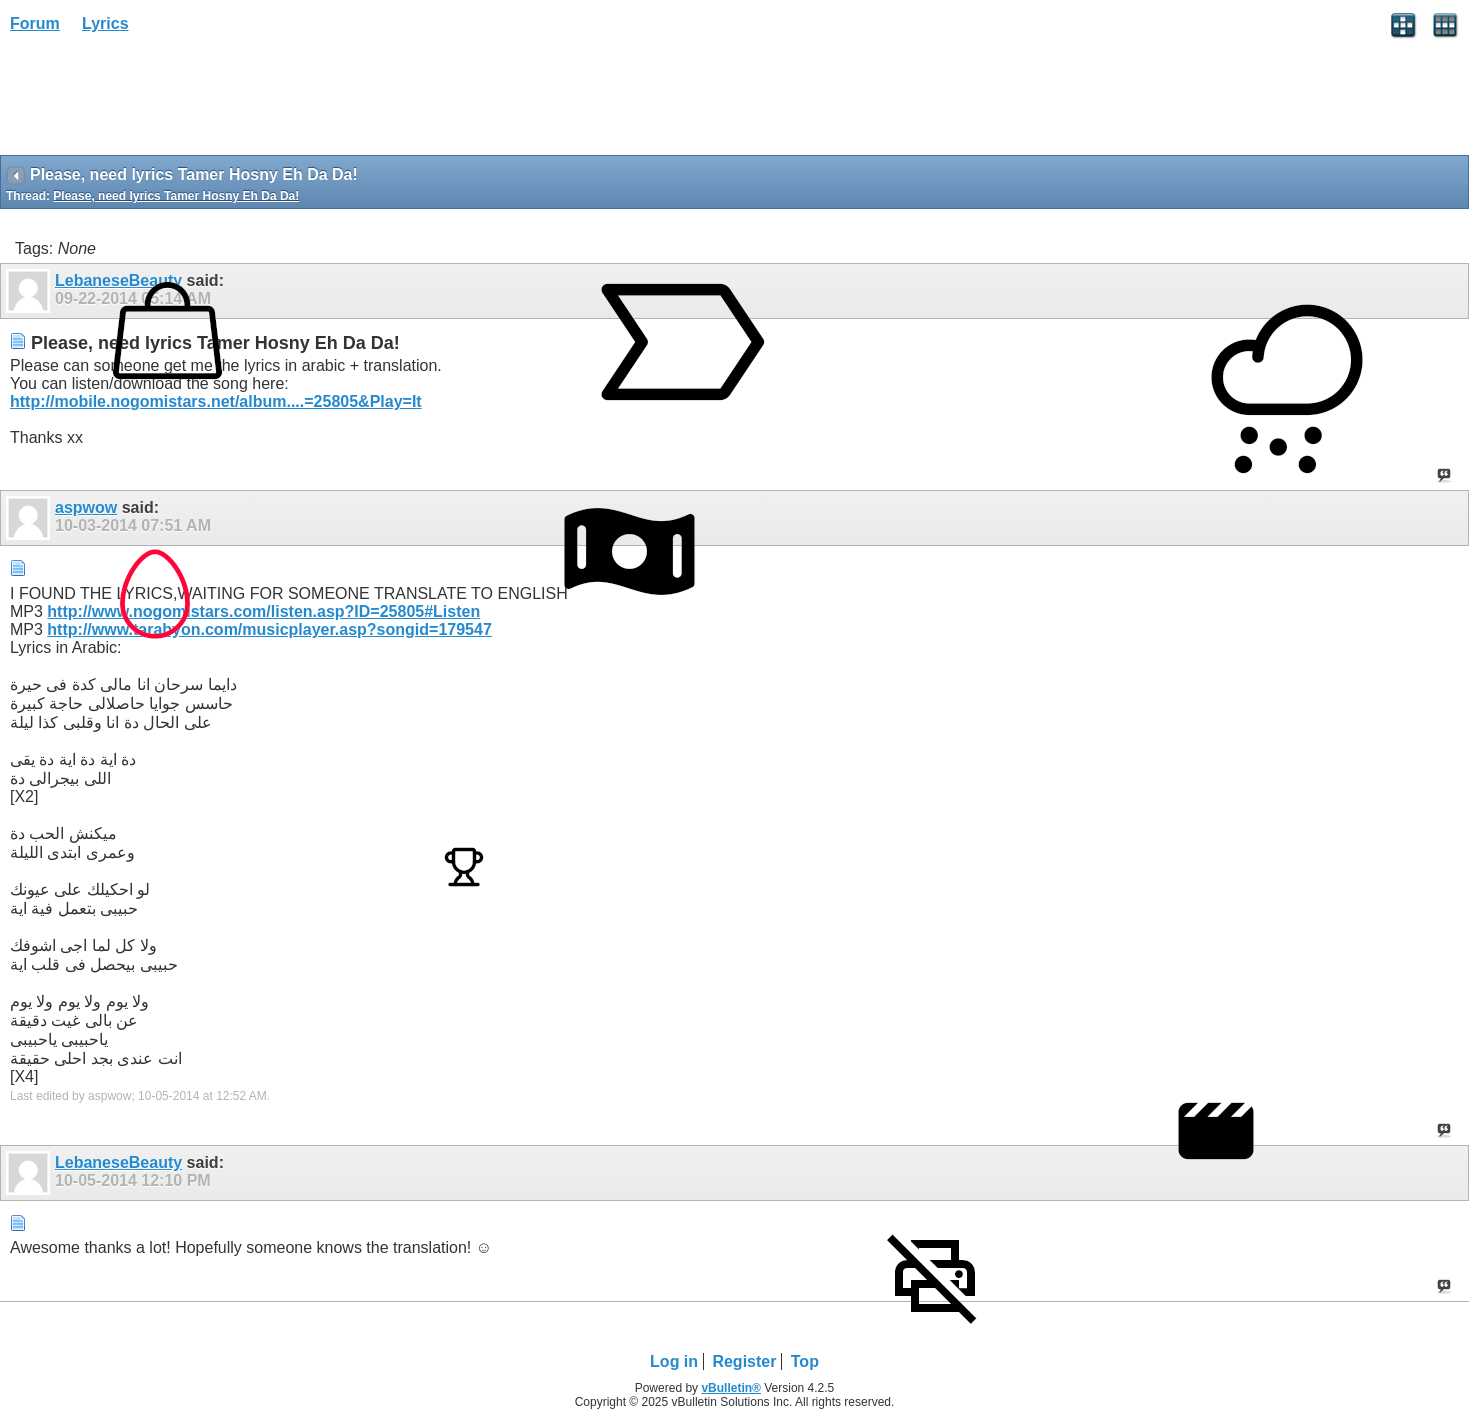 Image resolution: width=1469 pixels, height=1419 pixels. What do you see at coordinates (1216, 1131) in the screenshot?
I see `access video or film content` at bounding box center [1216, 1131].